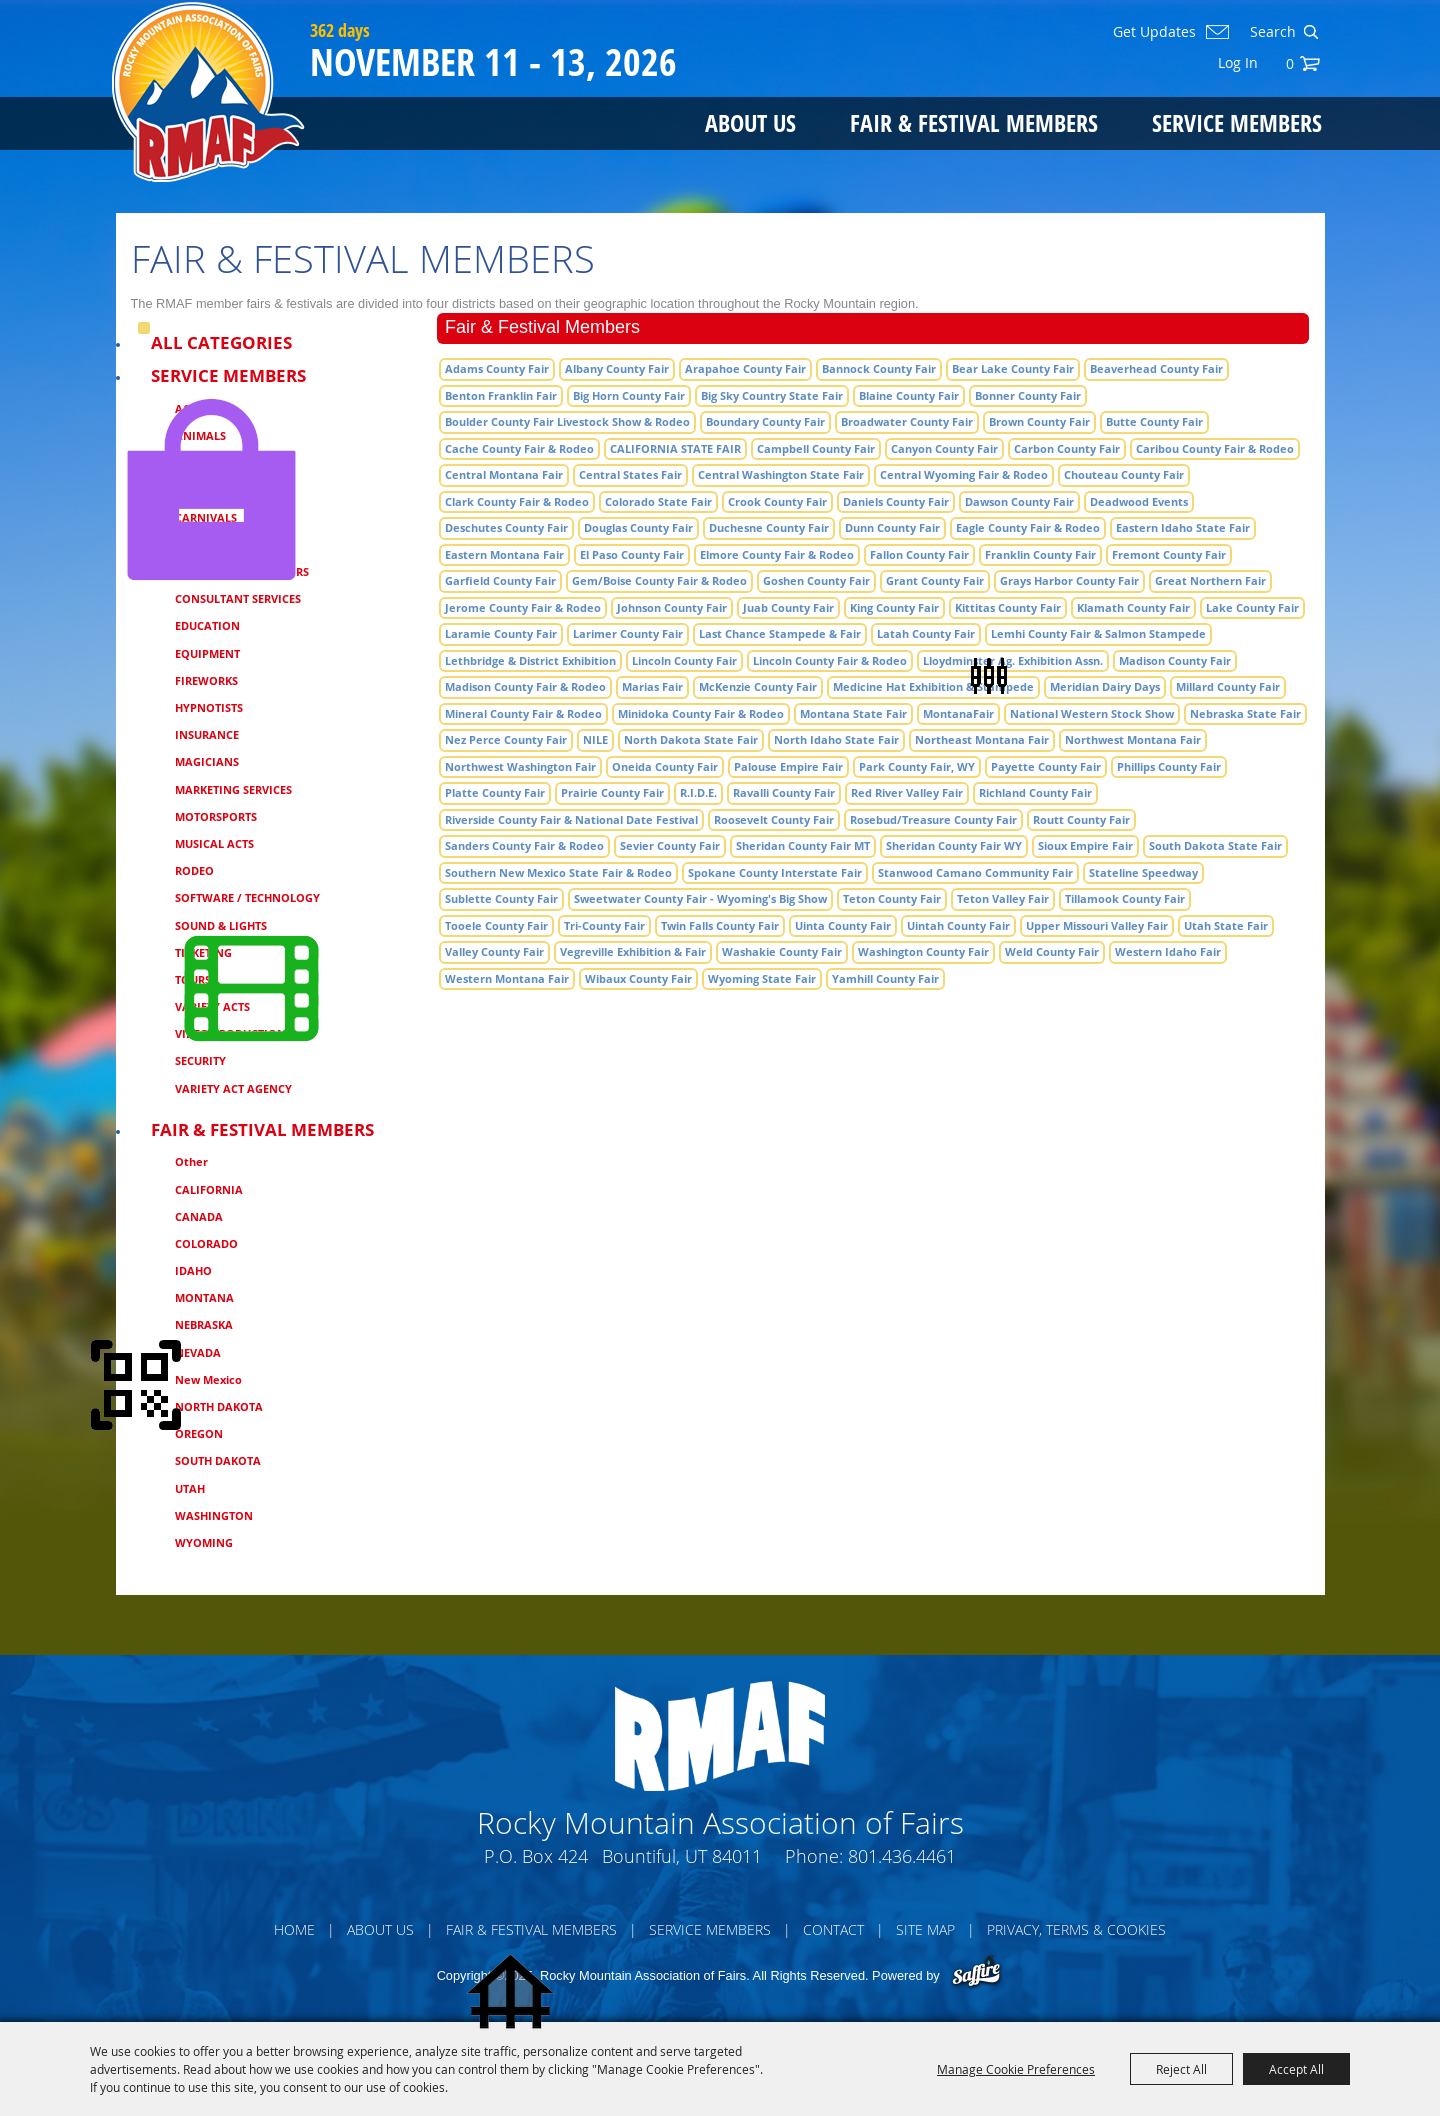 This screenshot has width=1440, height=2116. Describe the element at coordinates (211, 489) in the screenshot. I see `remove item from shopping bag` at that location.